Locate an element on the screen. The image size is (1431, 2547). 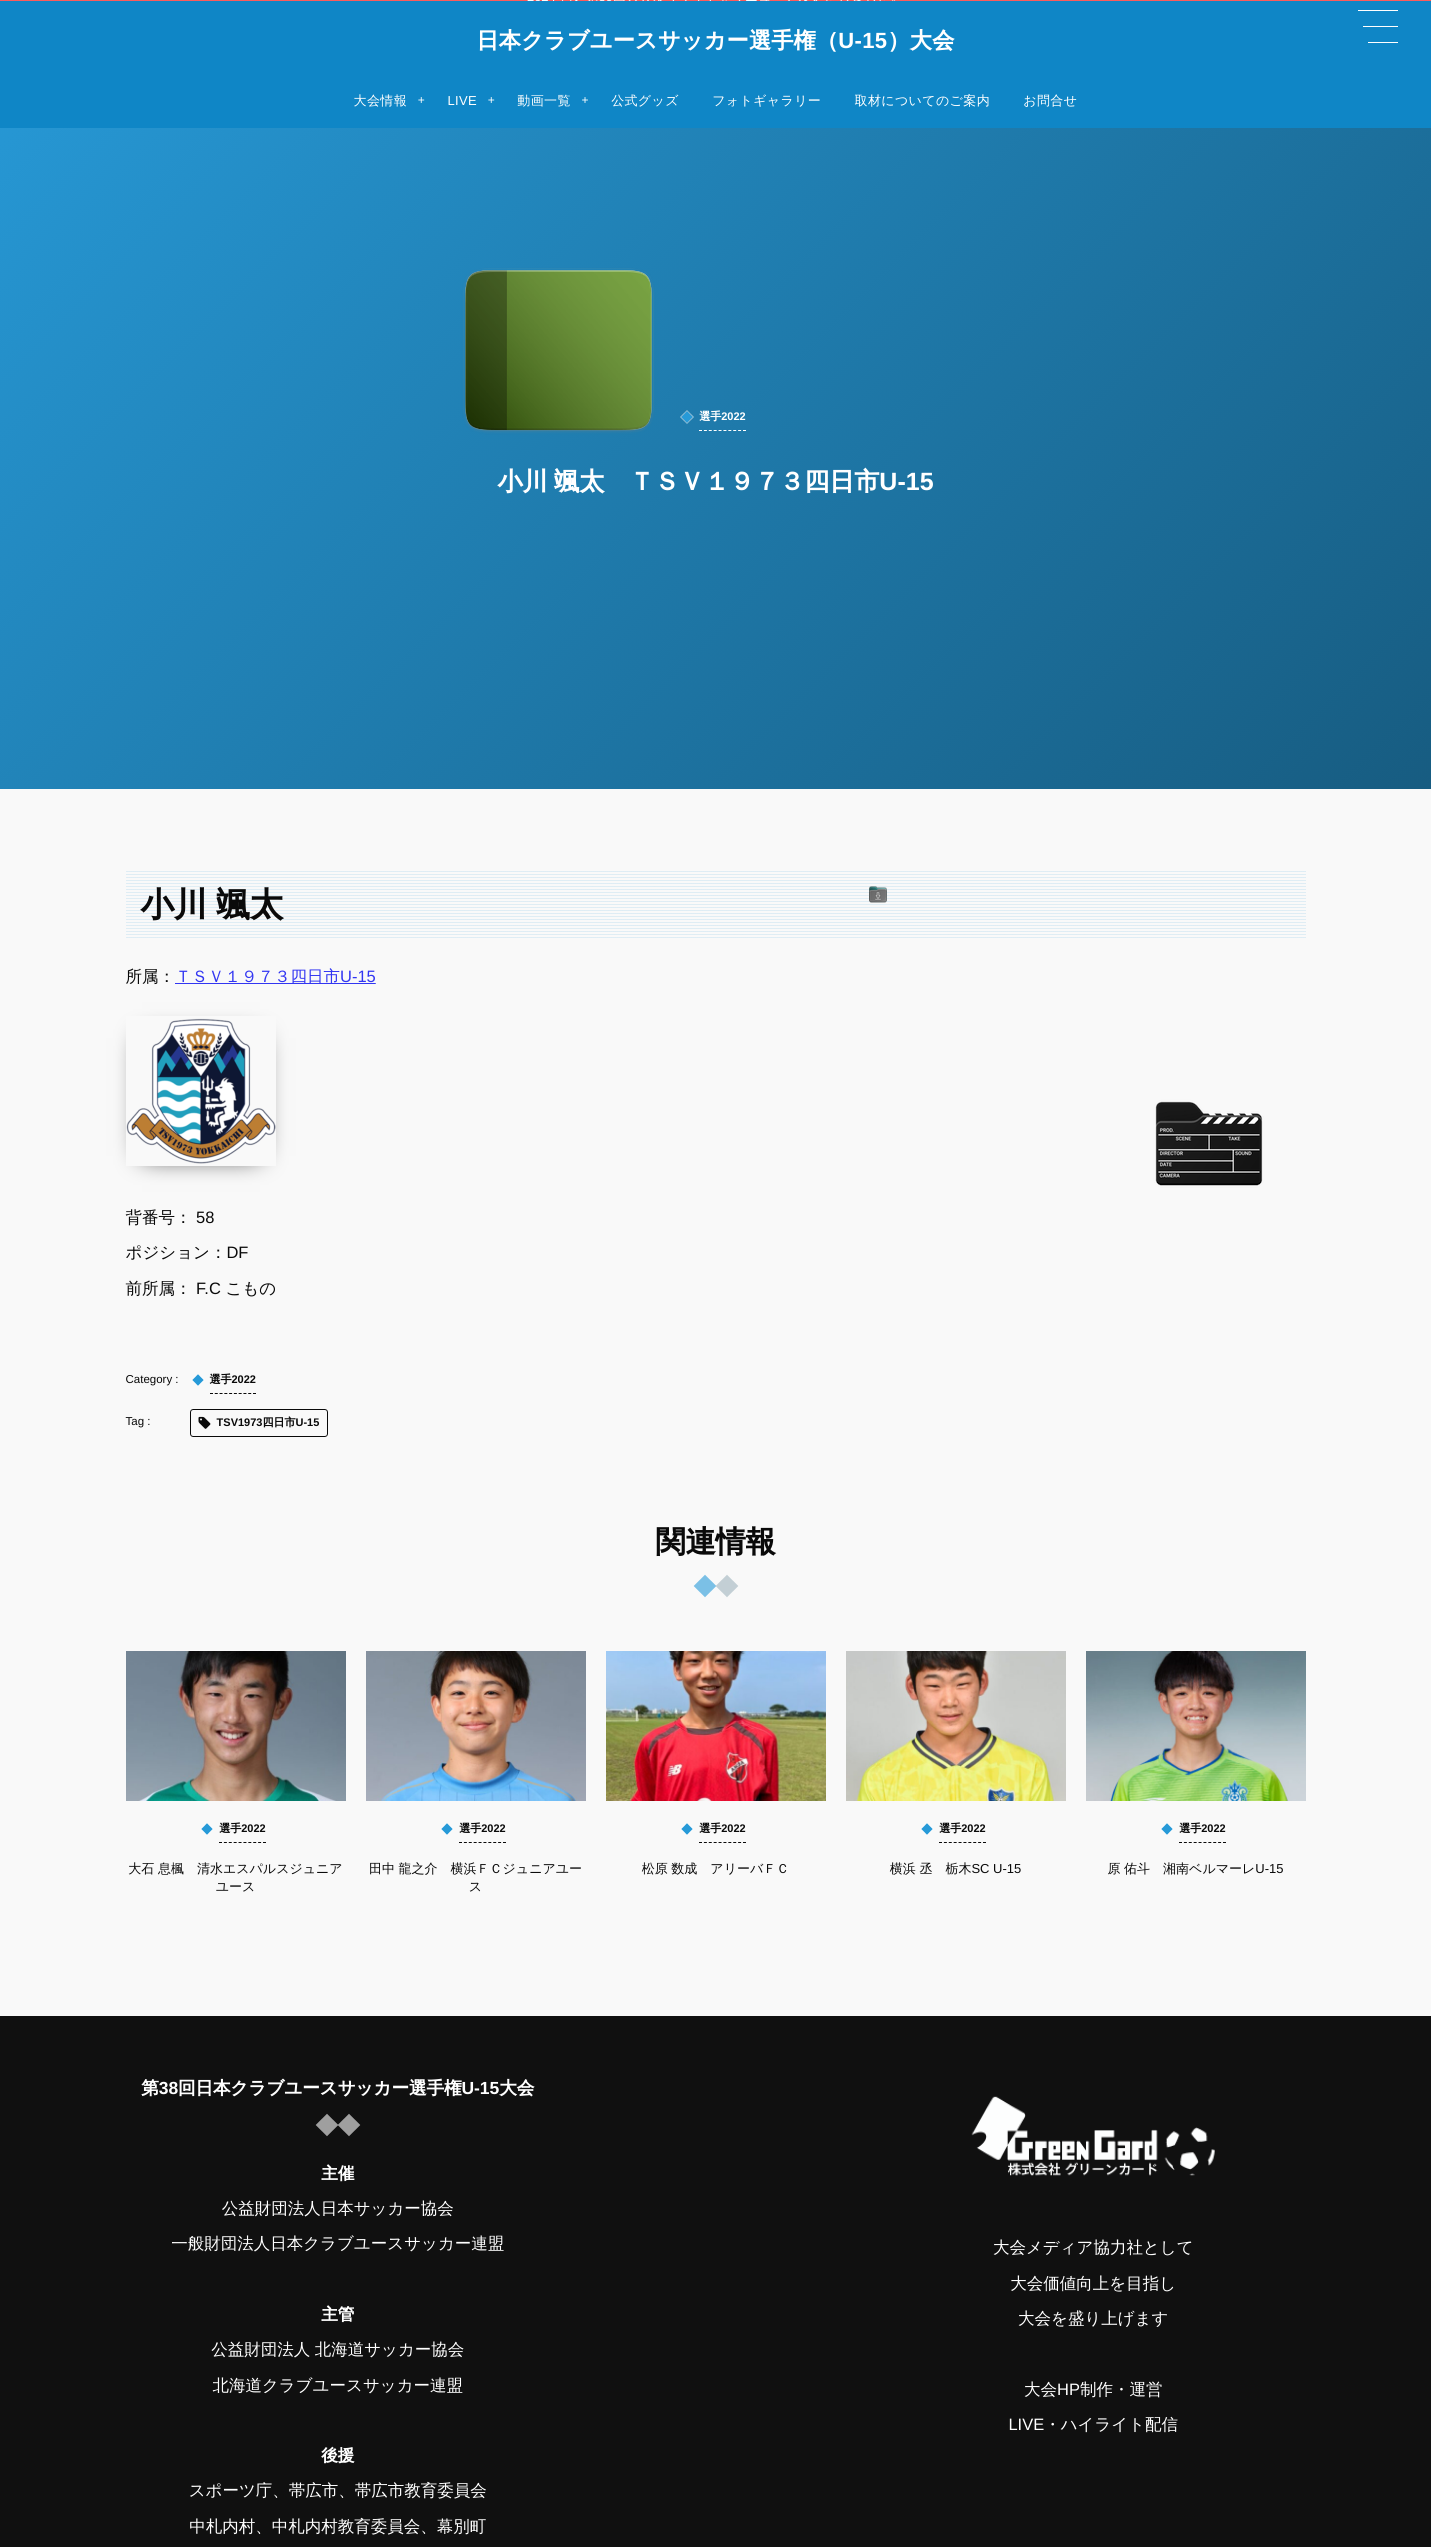
open your downloads folder is located at coordinates (878, 894).